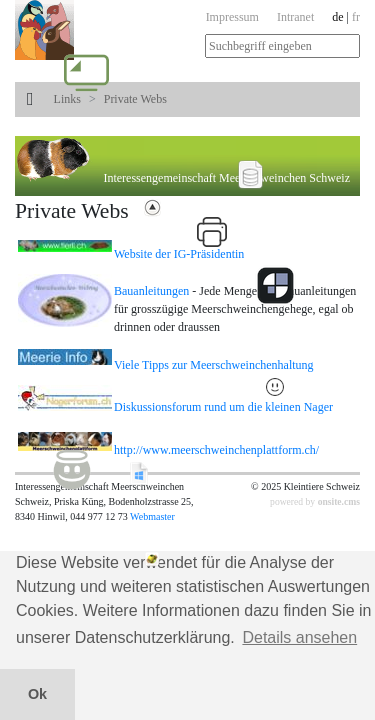  I want to click on access people and smiley emoji category, so click(275, 387).